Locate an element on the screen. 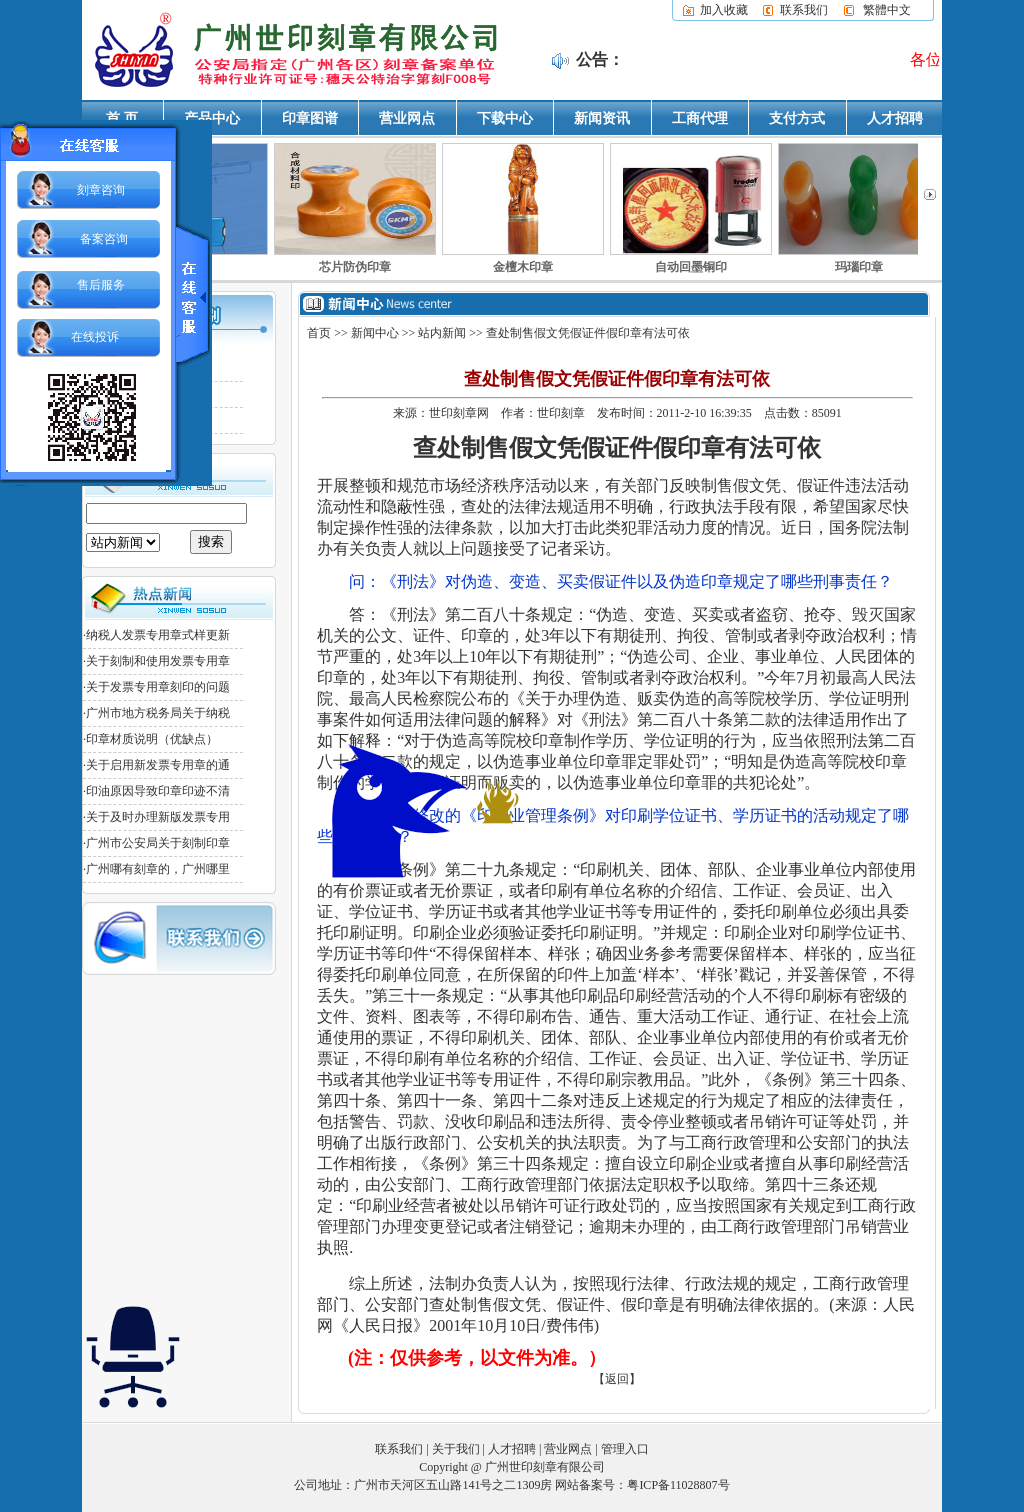 The image size is (1024, 1512). indicates a celebration or special event is located at coordinates (497, 802).